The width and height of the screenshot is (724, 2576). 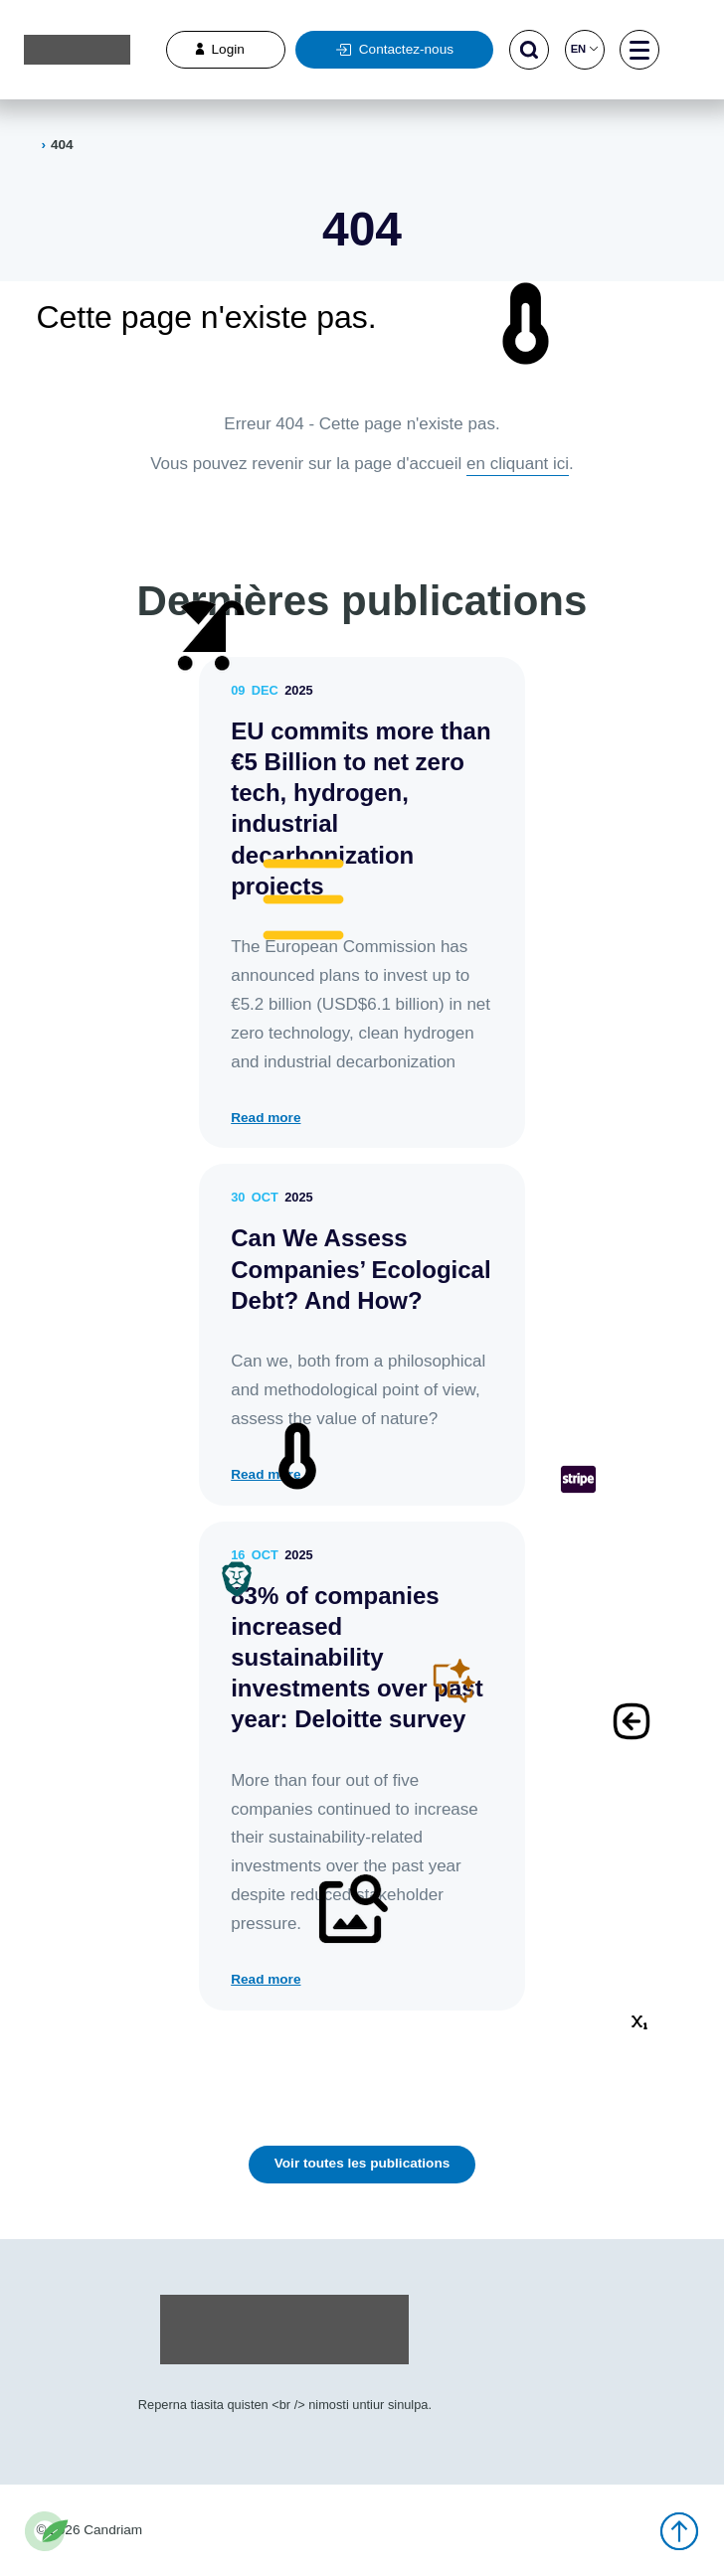 I want to click on pay with Stripe, so click(x=578, y=1479).